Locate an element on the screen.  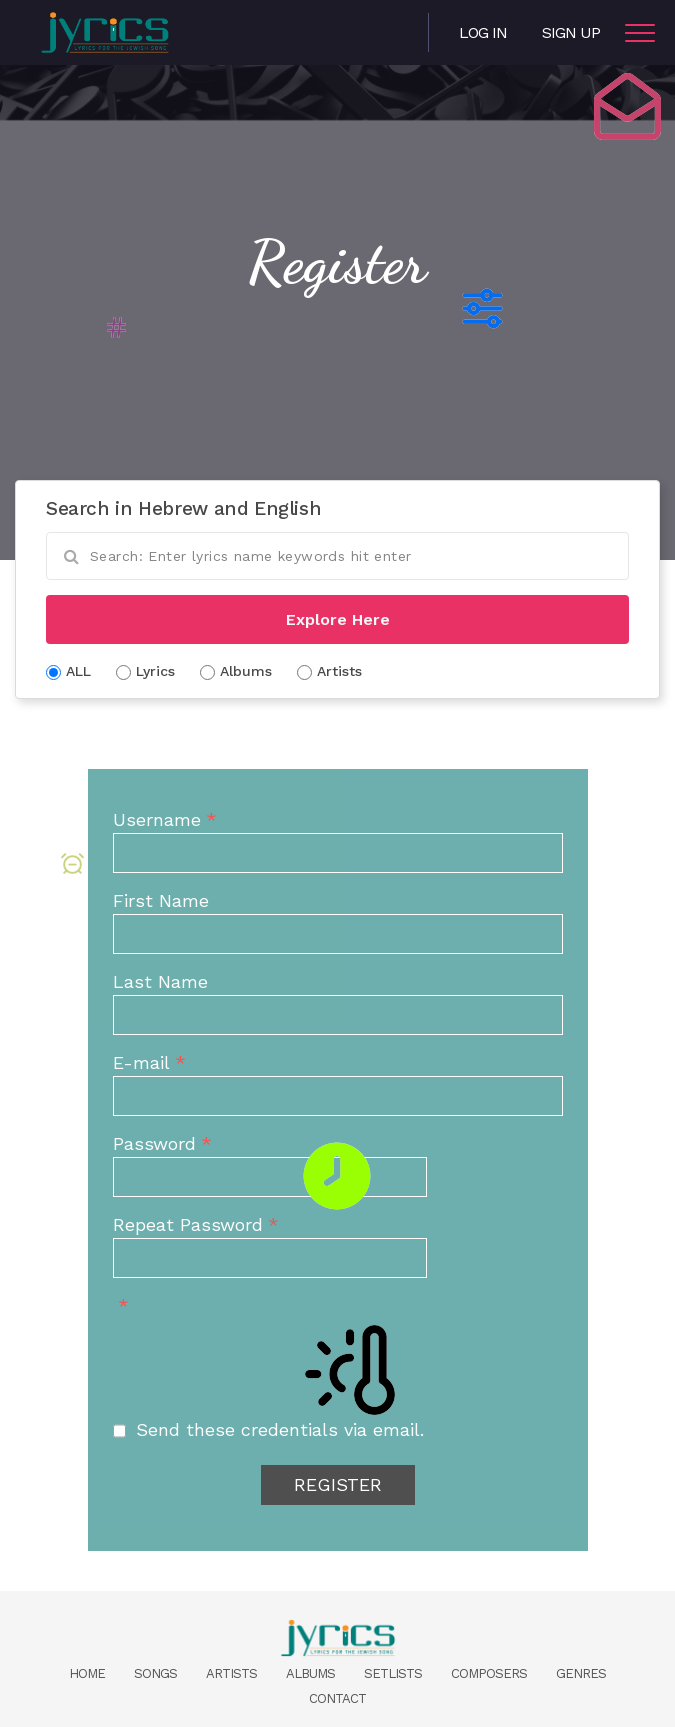
remove or delete an alarm is located at coordinates (72, 863).